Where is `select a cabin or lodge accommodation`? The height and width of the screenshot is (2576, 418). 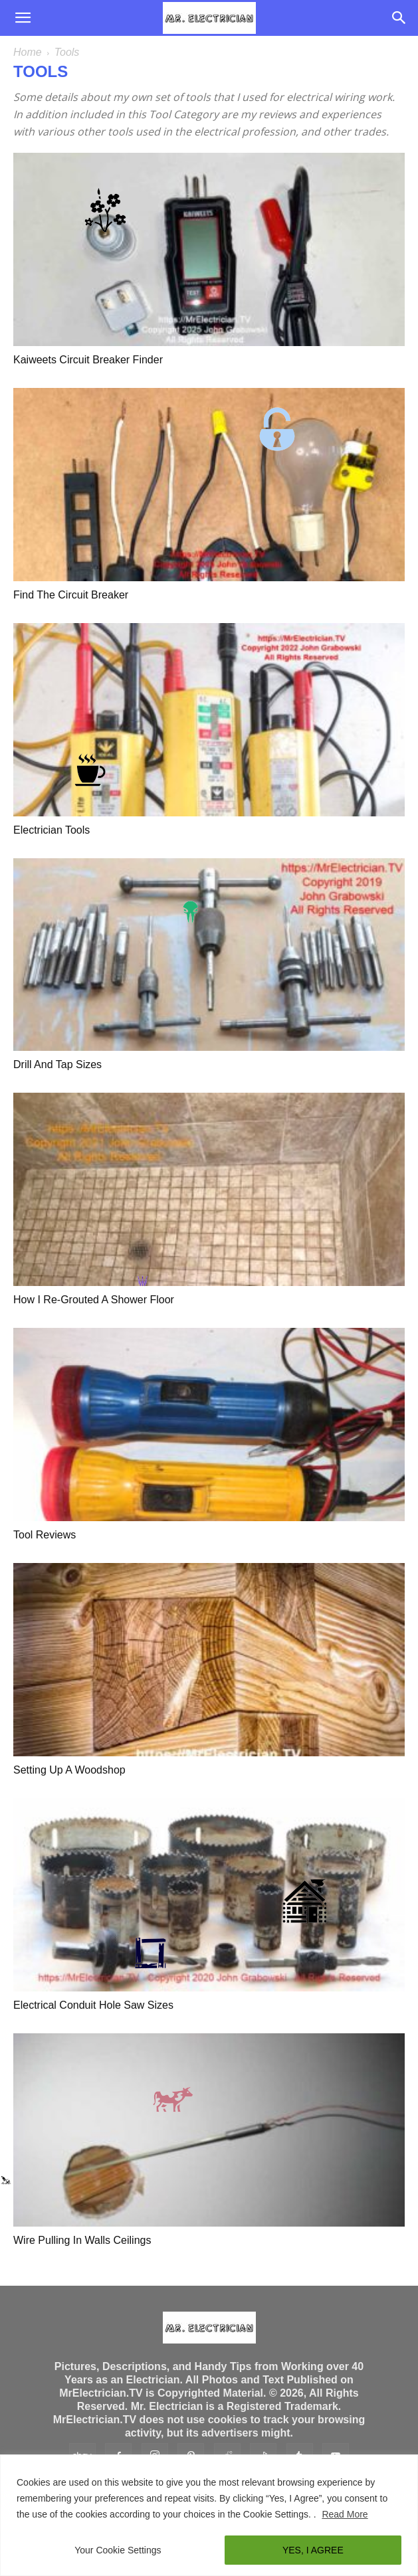 select a cabin or lodge accommodation is located at coordinates (304, 1901).